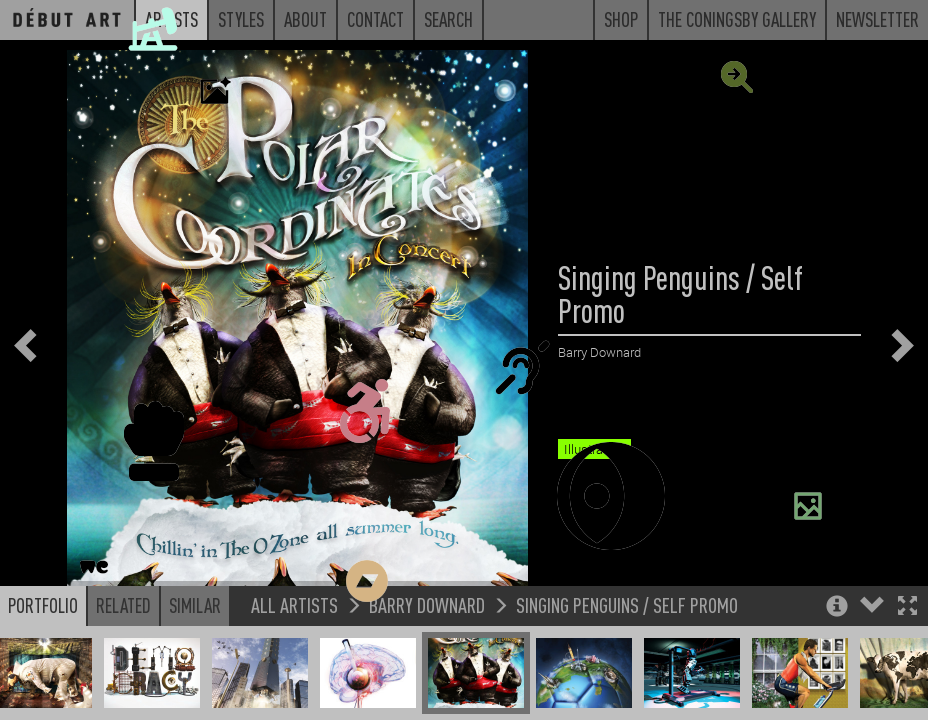 The width and height of the screenshot is (928, 720). What do you see at coordinates (737, 77) in the screenshot?
I see `search and navigate to result` at bounding box center [737, 77].